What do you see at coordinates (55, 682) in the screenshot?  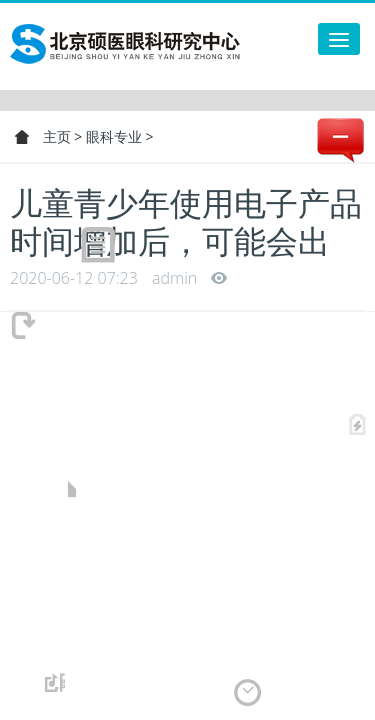 I see `audio device or sound card settings` at bounding box center [55, 682].